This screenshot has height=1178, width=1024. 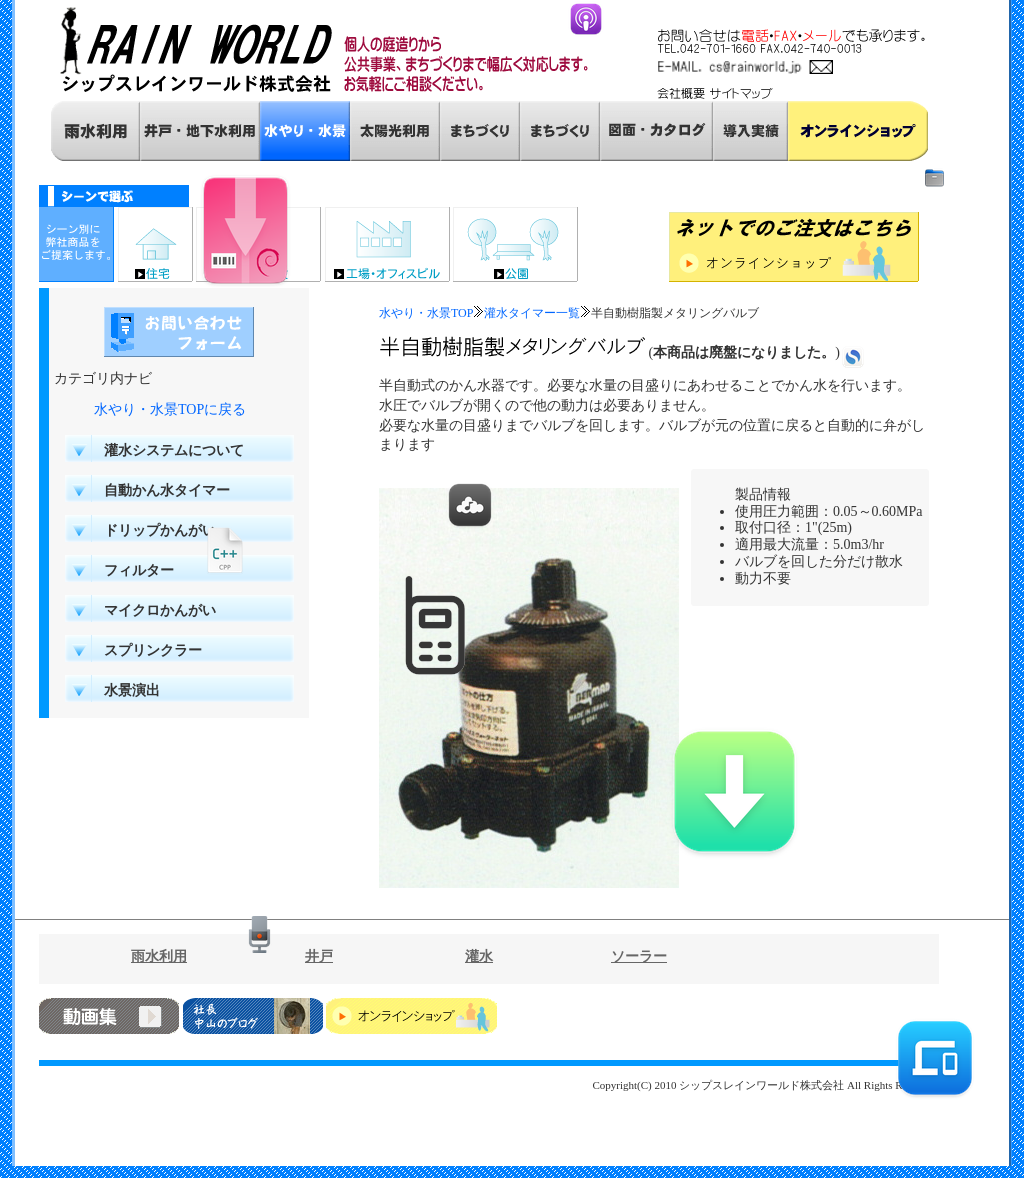 What do you see at coordinates (438, 628) in the screenshot?
I see `call using a landline or desk phone` at bounding box center [438, 628].